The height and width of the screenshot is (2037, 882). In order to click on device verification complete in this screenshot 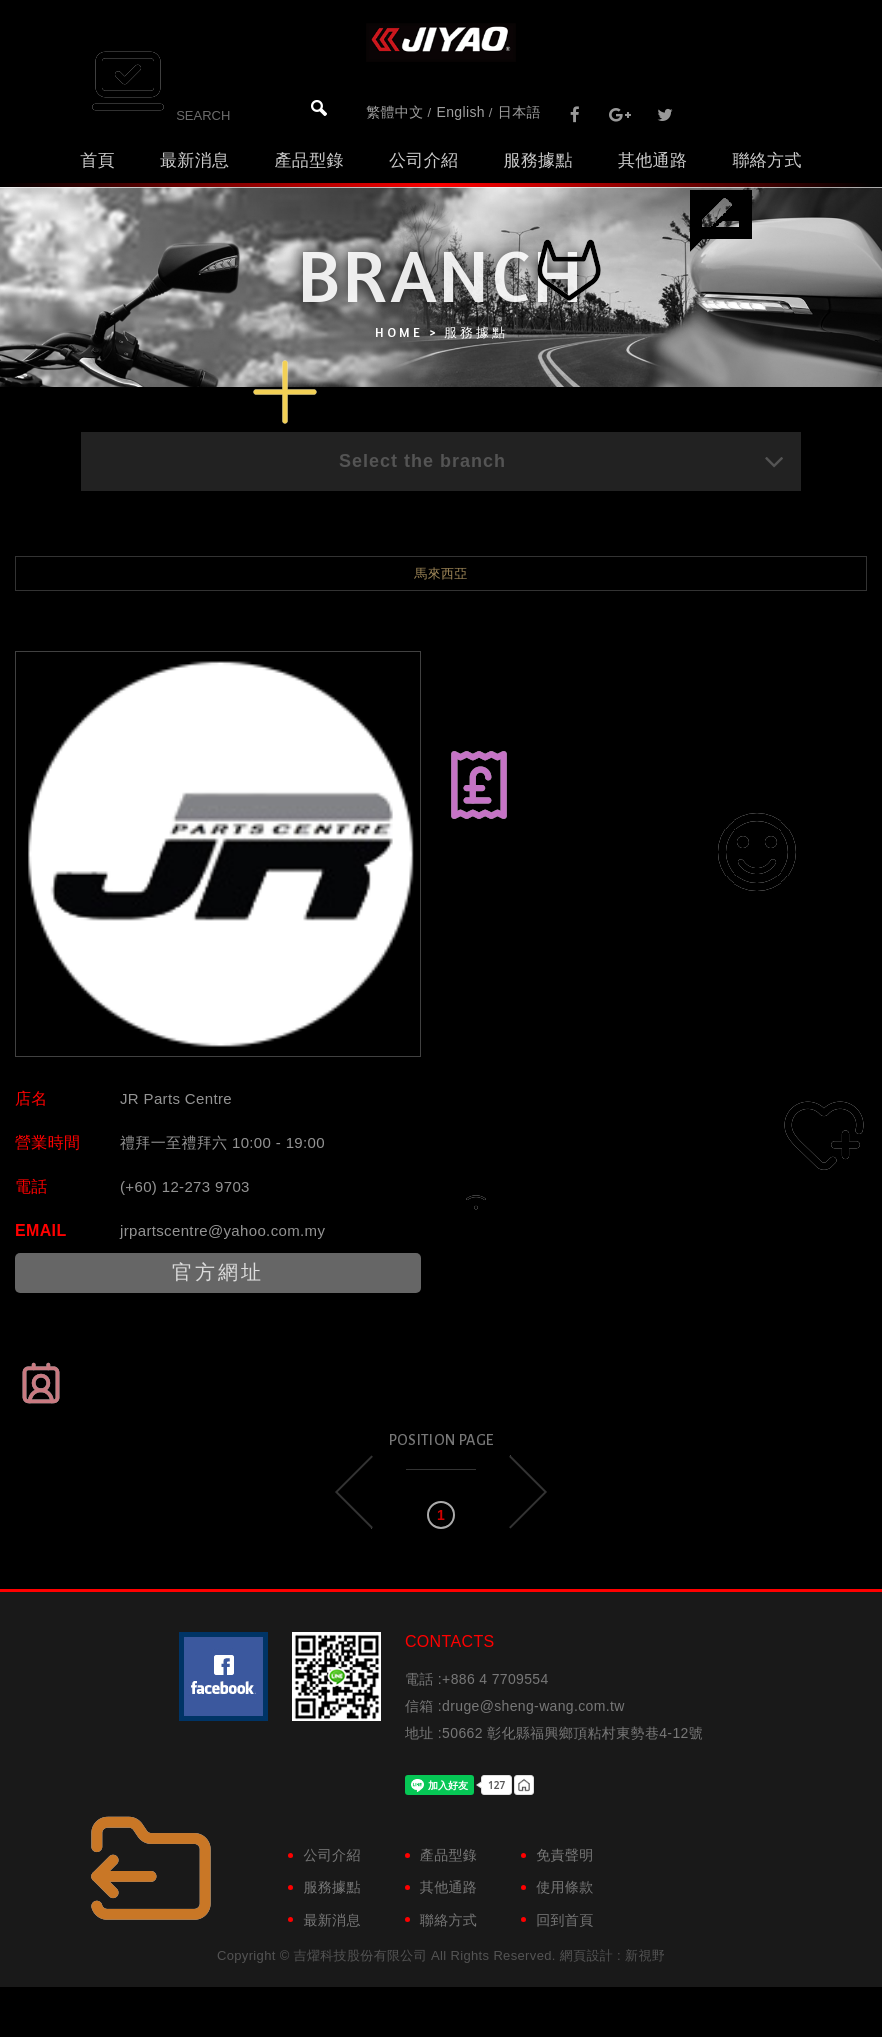, I will do `click(128, 81)`.